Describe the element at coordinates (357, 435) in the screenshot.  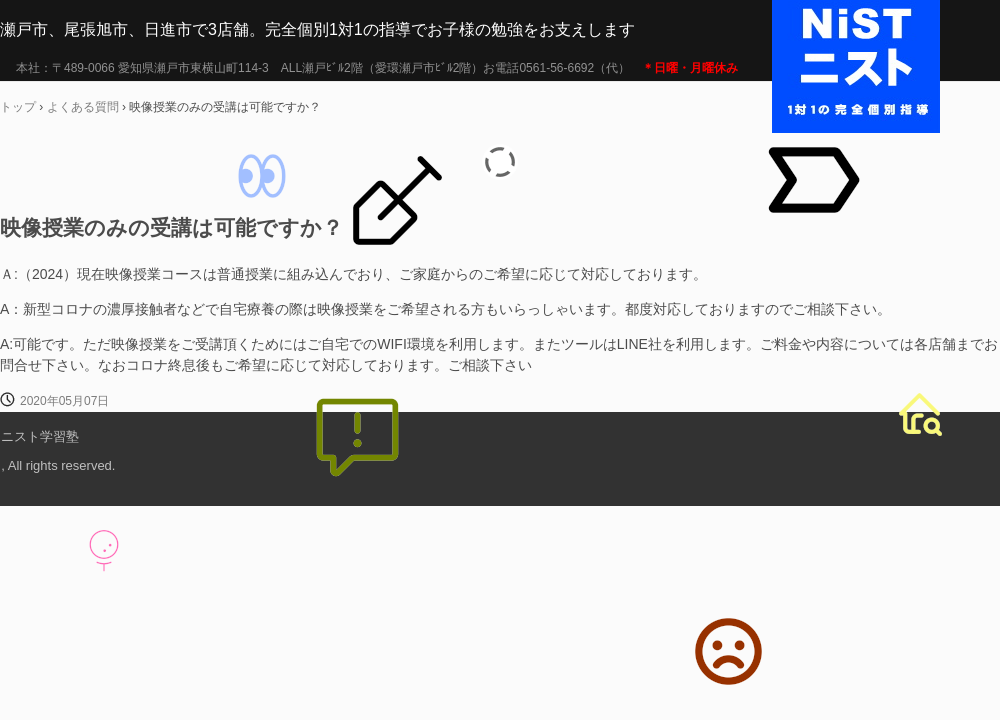
I see `report an issue or problem` at that location.